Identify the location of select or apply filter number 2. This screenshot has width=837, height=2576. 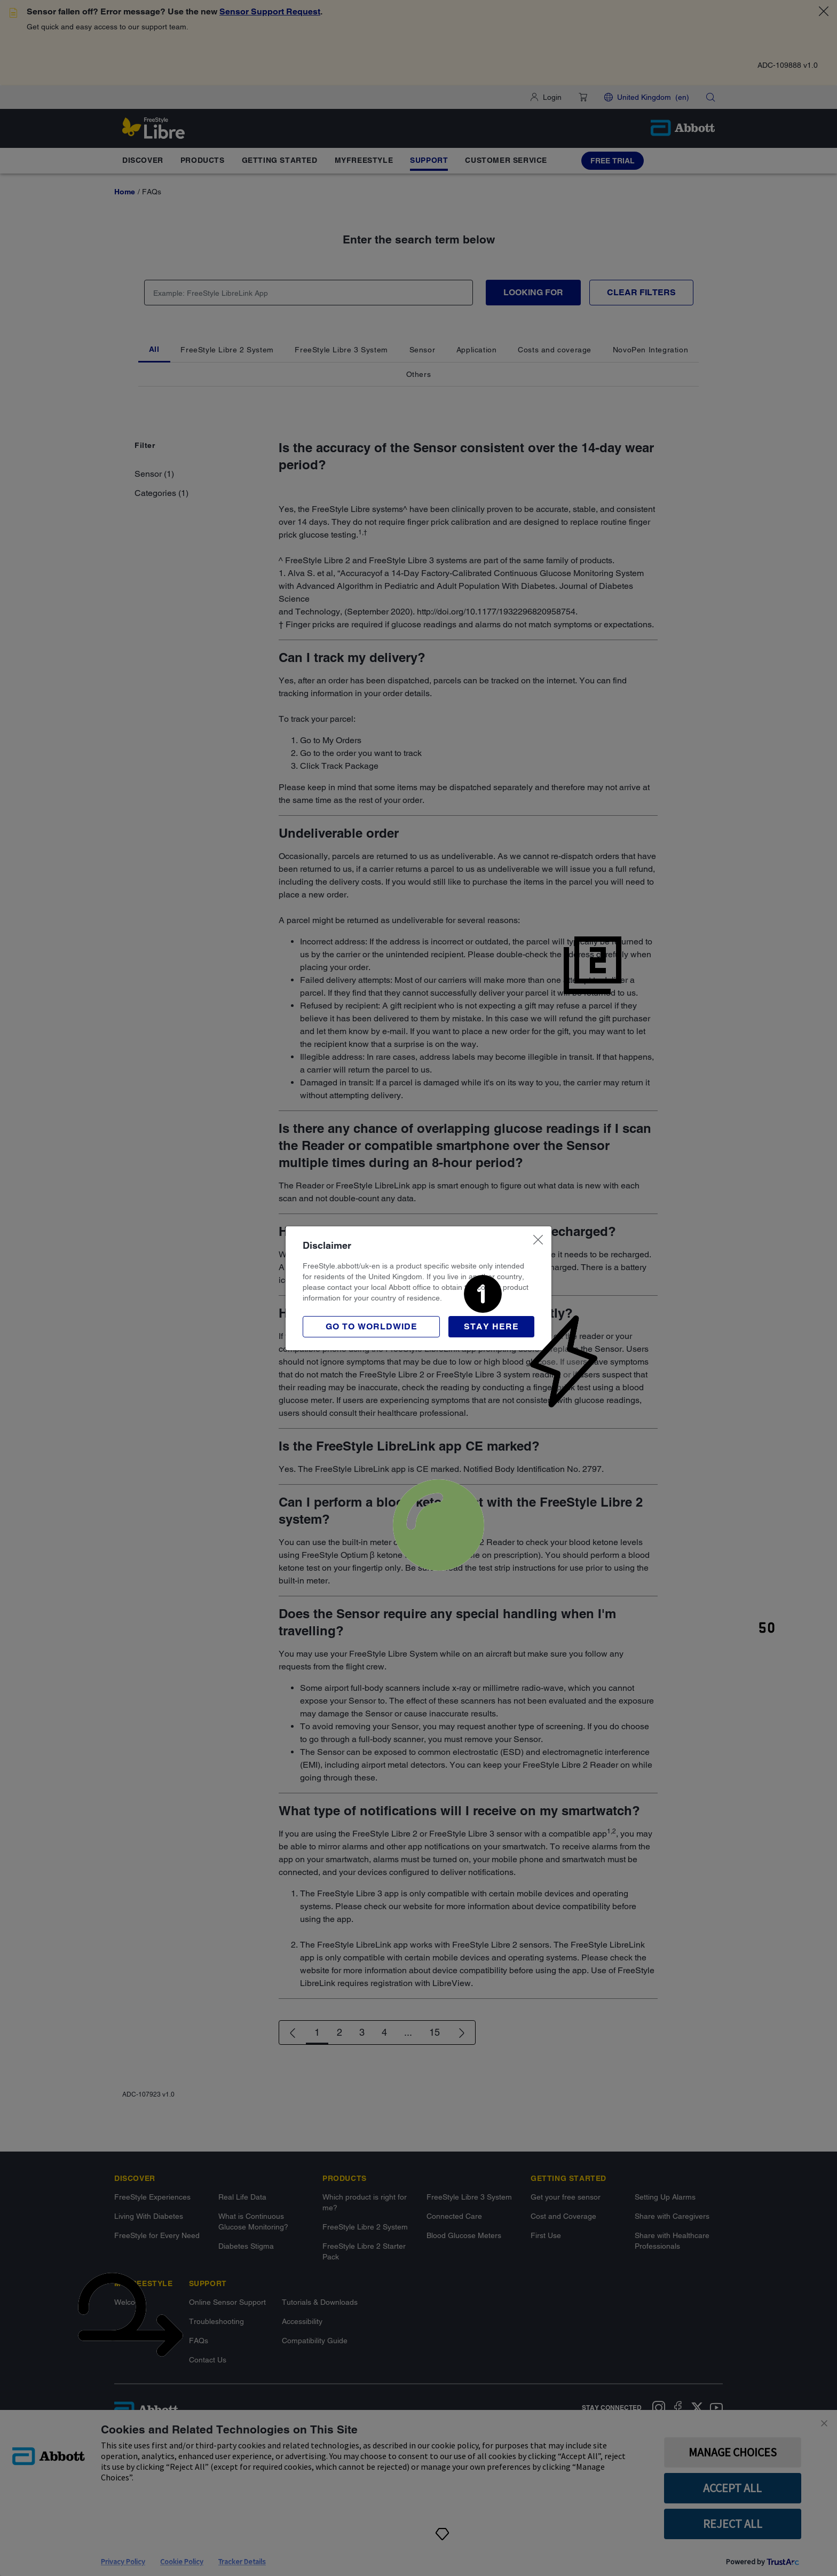
(593, 965).